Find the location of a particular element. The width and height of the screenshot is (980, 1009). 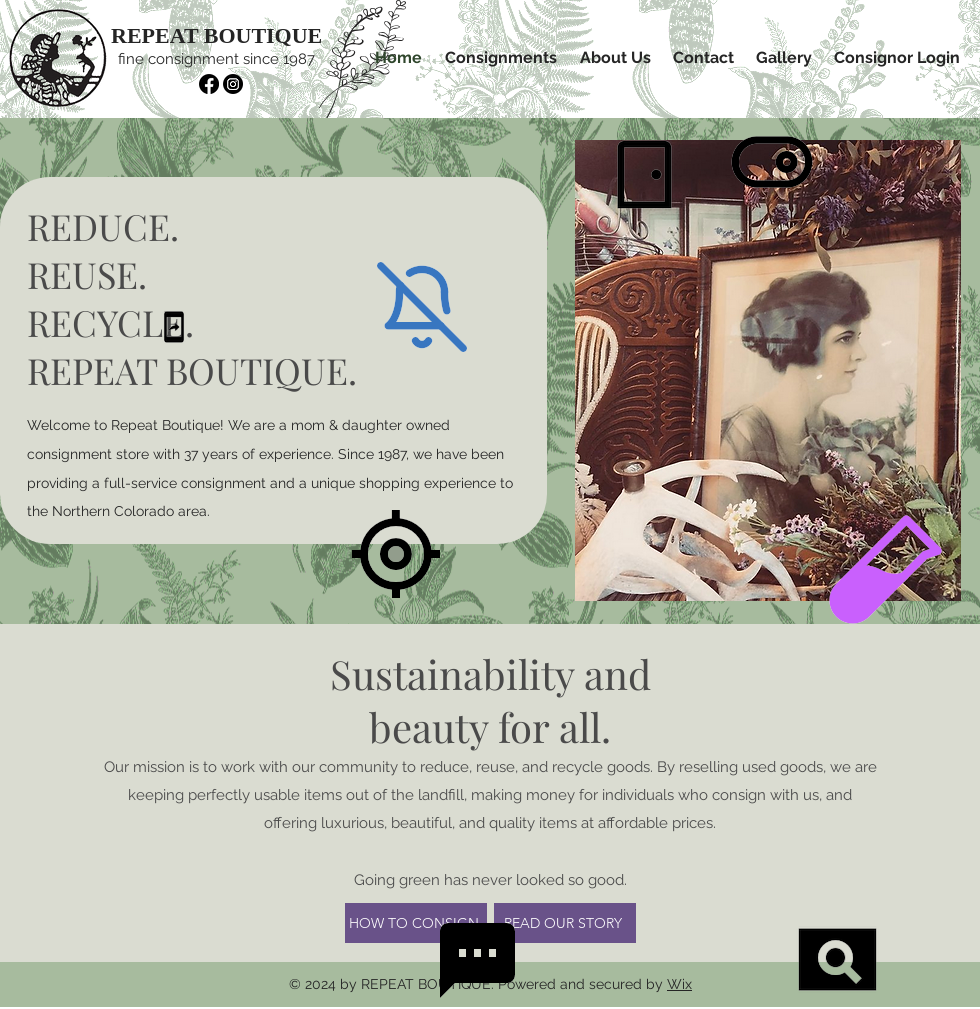

access door sensor settings is located at coordinates (644, 174).